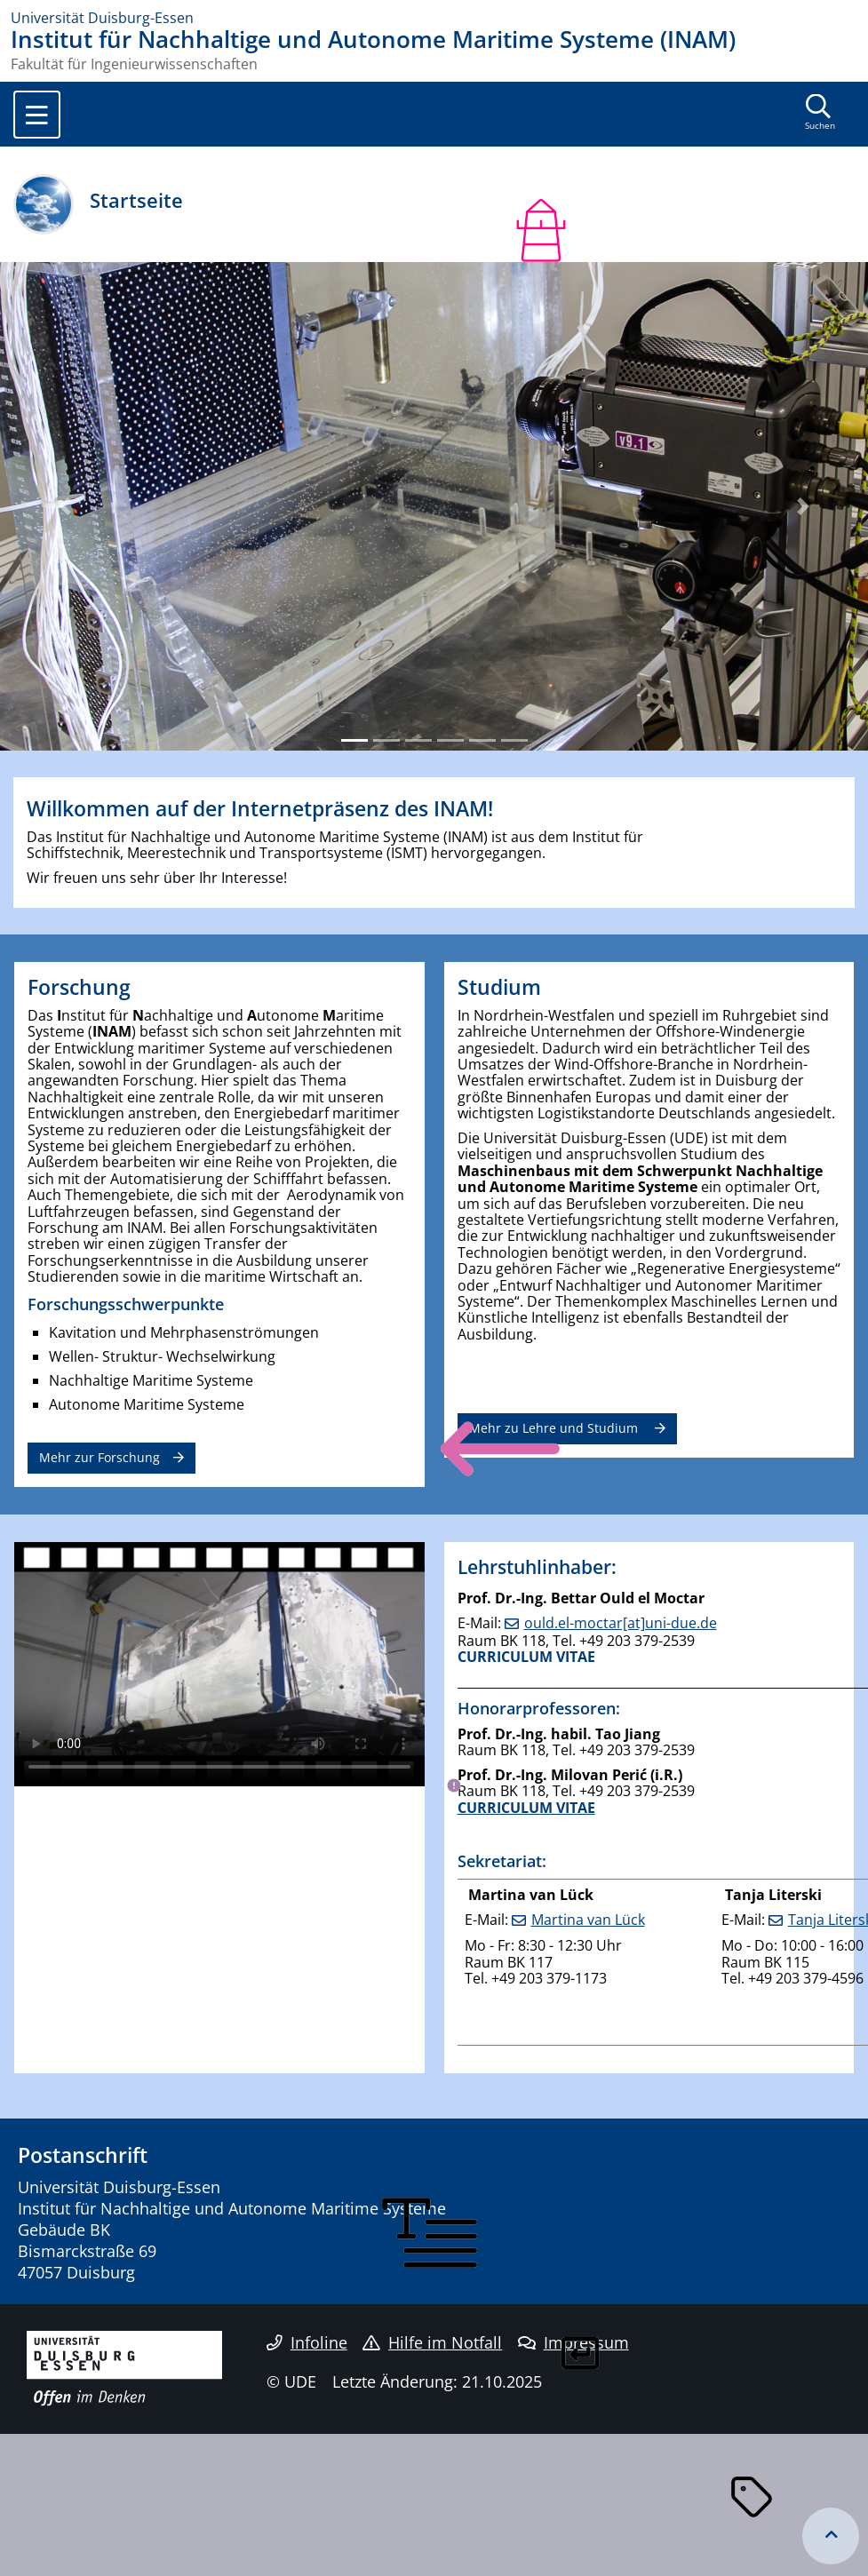  I want to click on move item to the left, so click(500, 1449).